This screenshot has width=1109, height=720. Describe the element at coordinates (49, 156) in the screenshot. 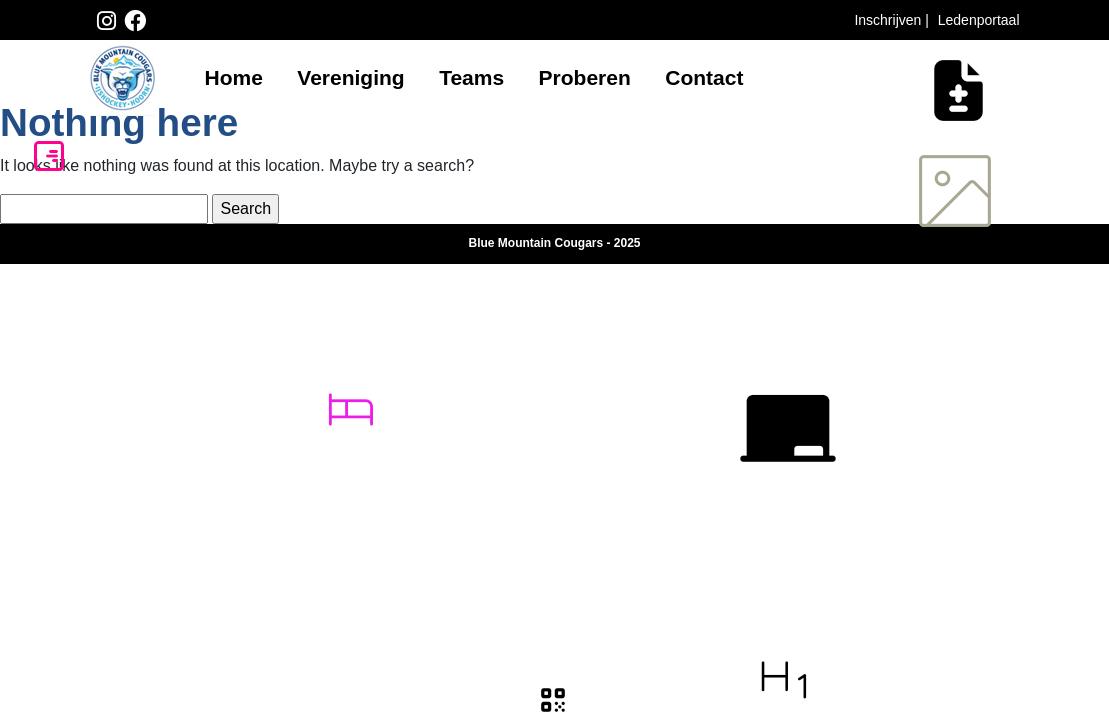

I see `align content to the right middle of a container` at that location.